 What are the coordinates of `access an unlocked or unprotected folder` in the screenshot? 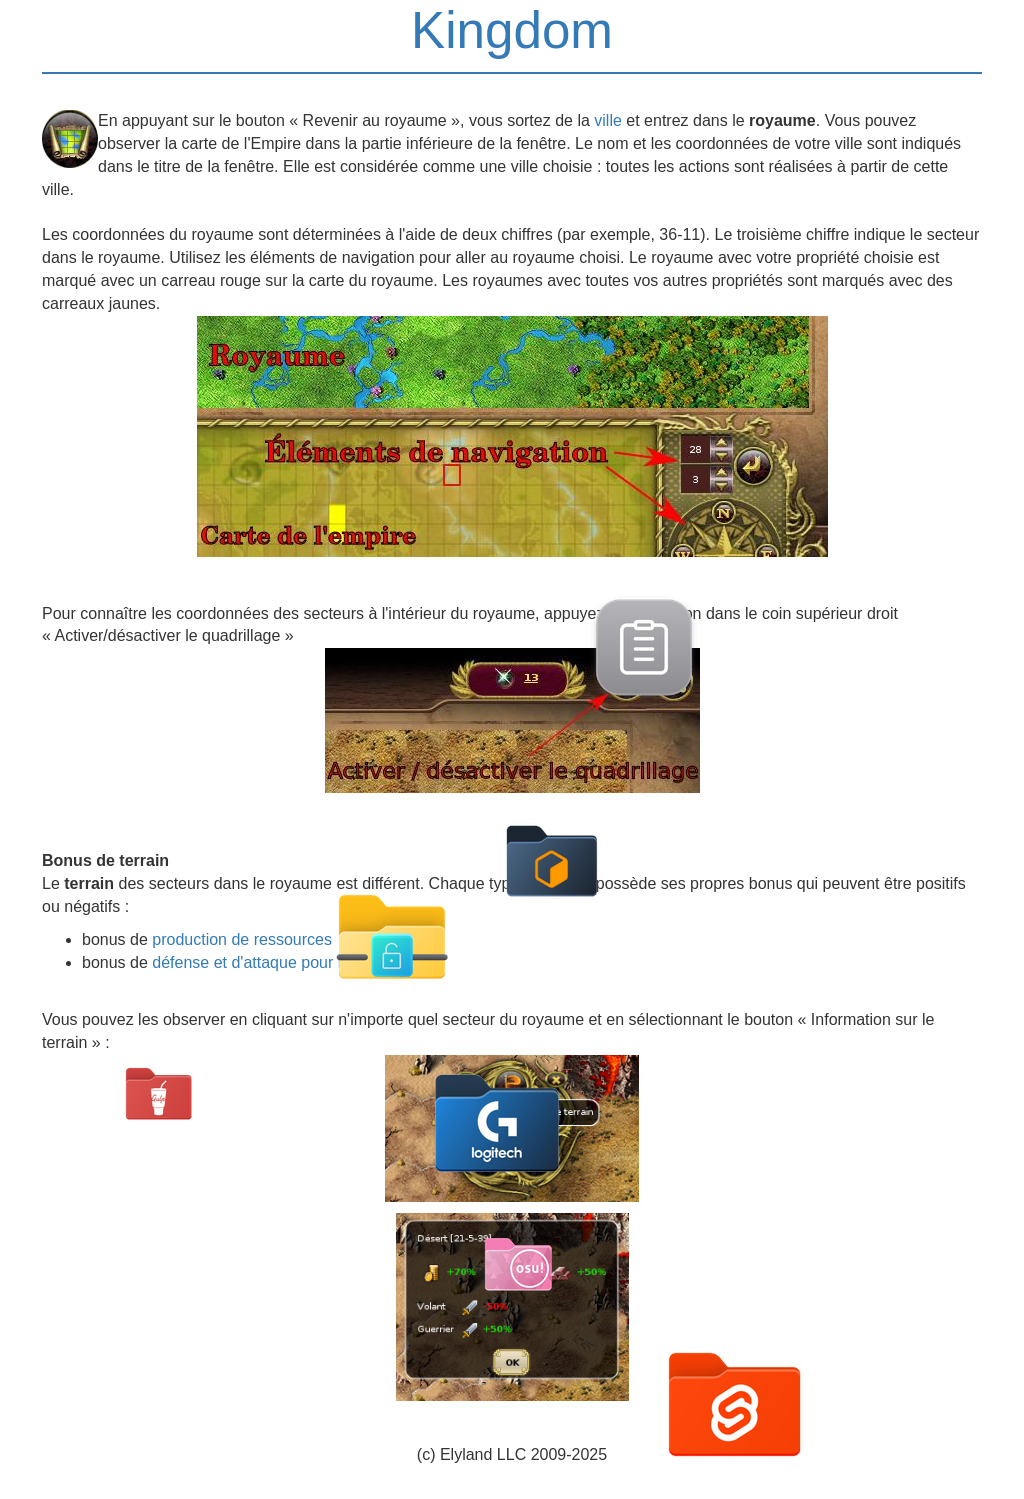 It's located at (391, 939).